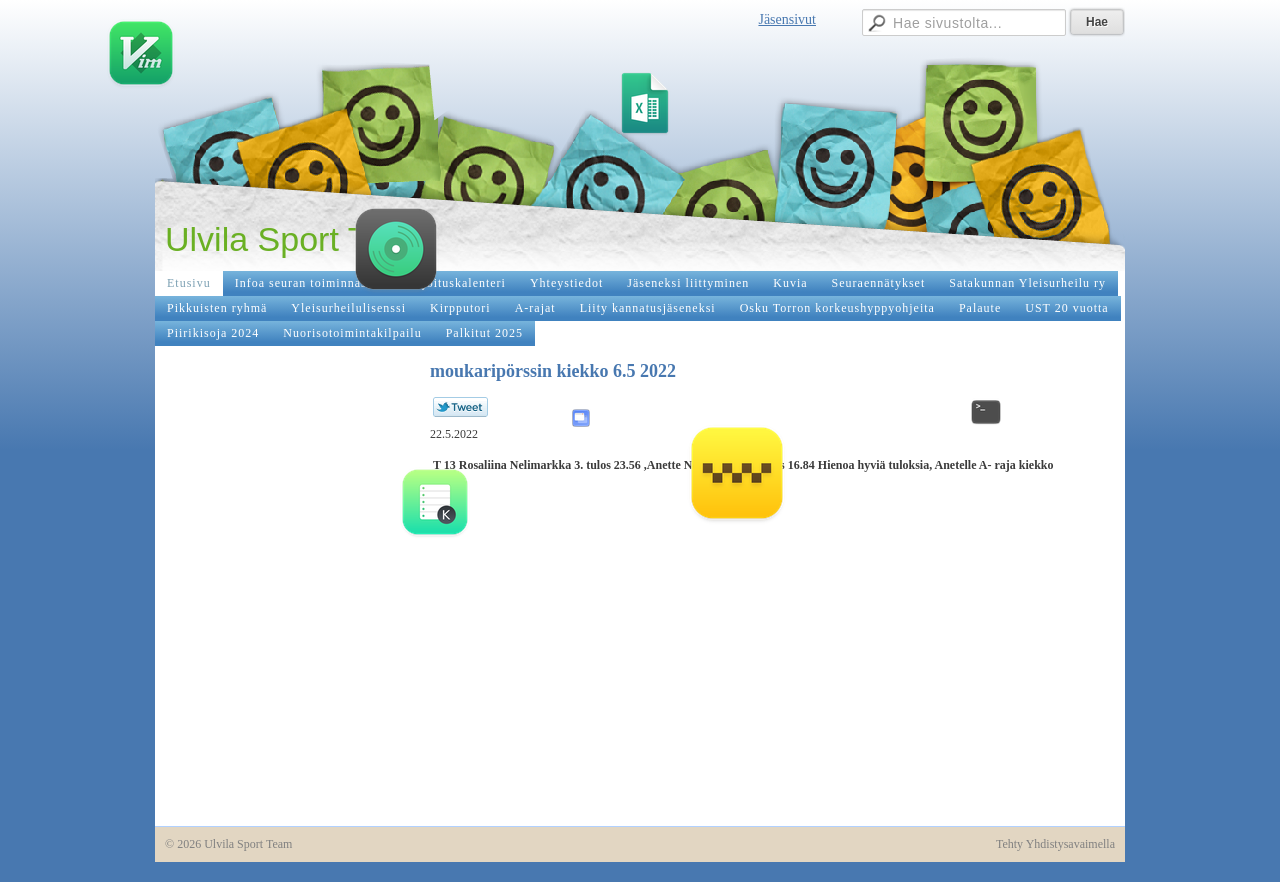 This screenshot has height=882, width=1280. What do you see at coordinates (396, 249) in the screenshot?
I see `open g4music app` at bounding box center [396, 249].